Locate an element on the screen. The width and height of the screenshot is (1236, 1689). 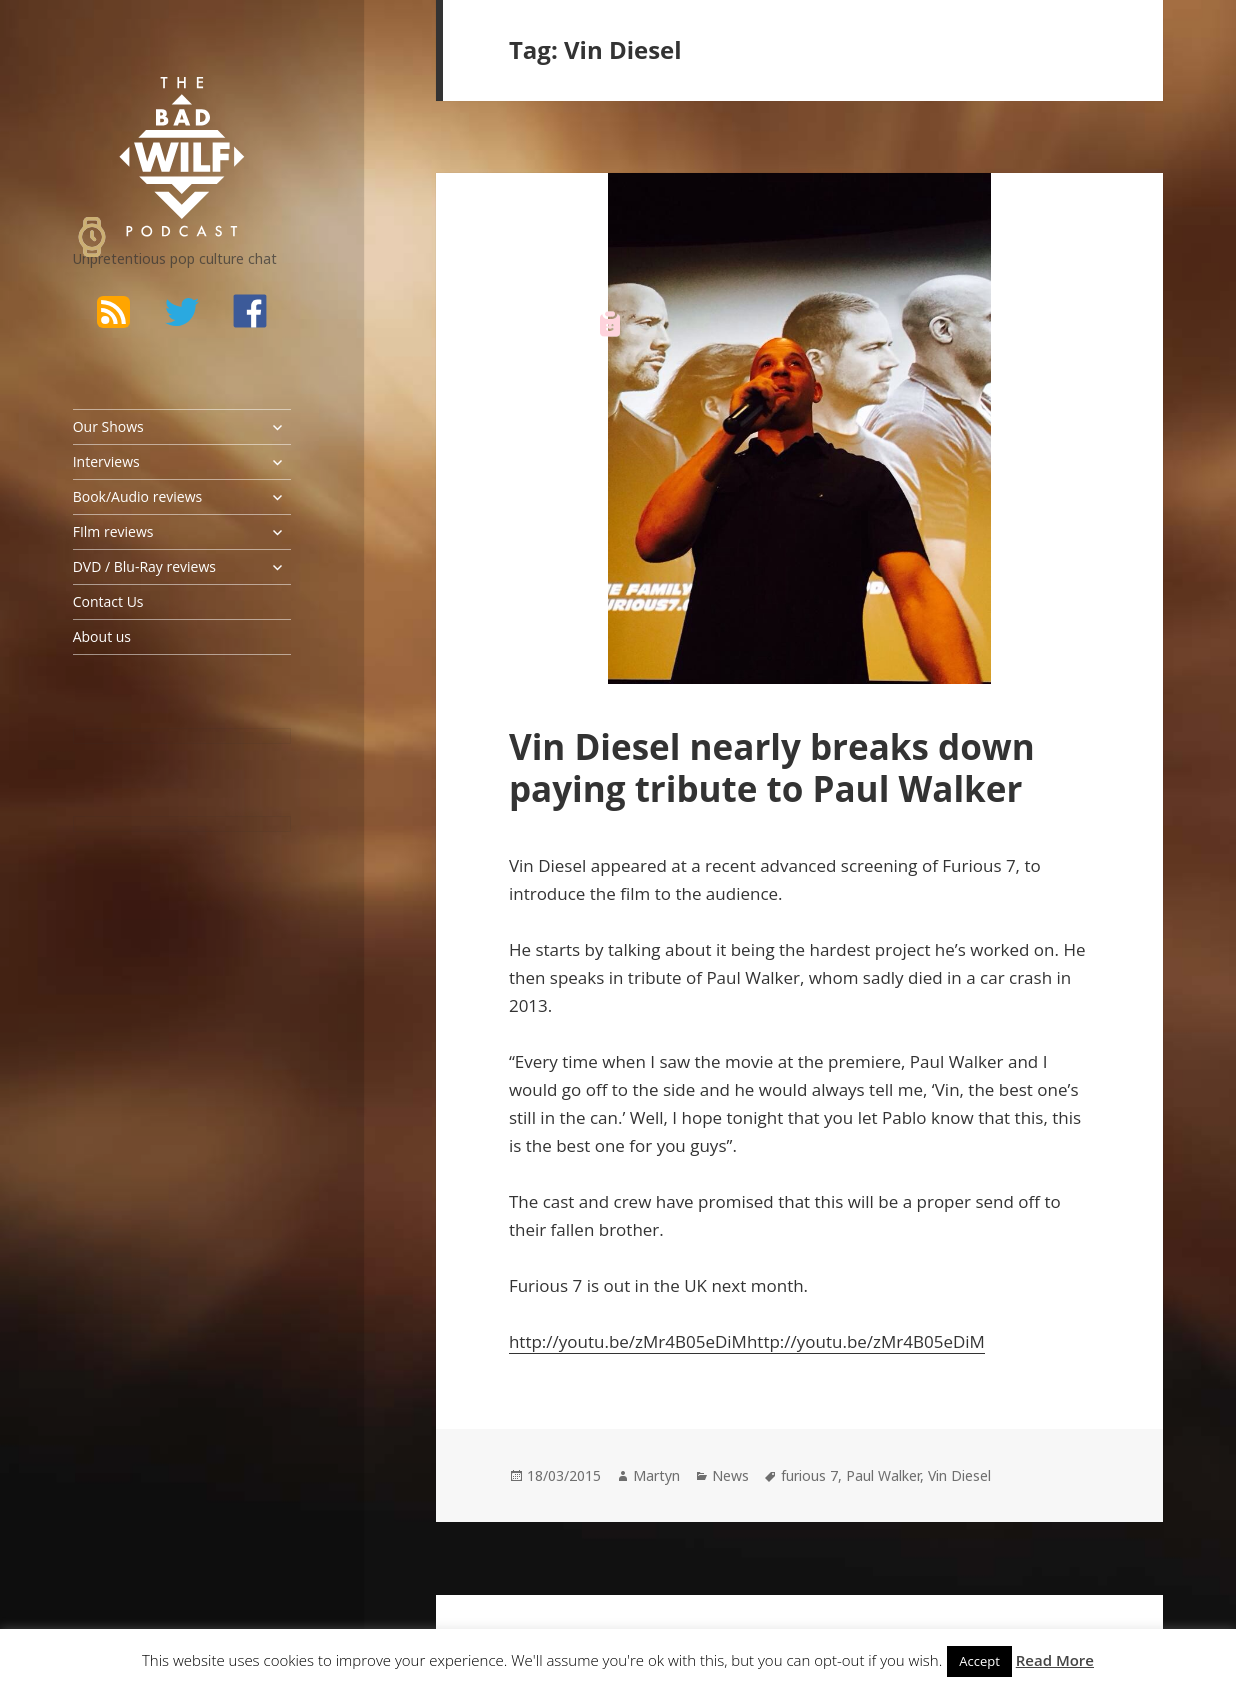
view positive feedback or reviews is located at coordinates (610, 324).